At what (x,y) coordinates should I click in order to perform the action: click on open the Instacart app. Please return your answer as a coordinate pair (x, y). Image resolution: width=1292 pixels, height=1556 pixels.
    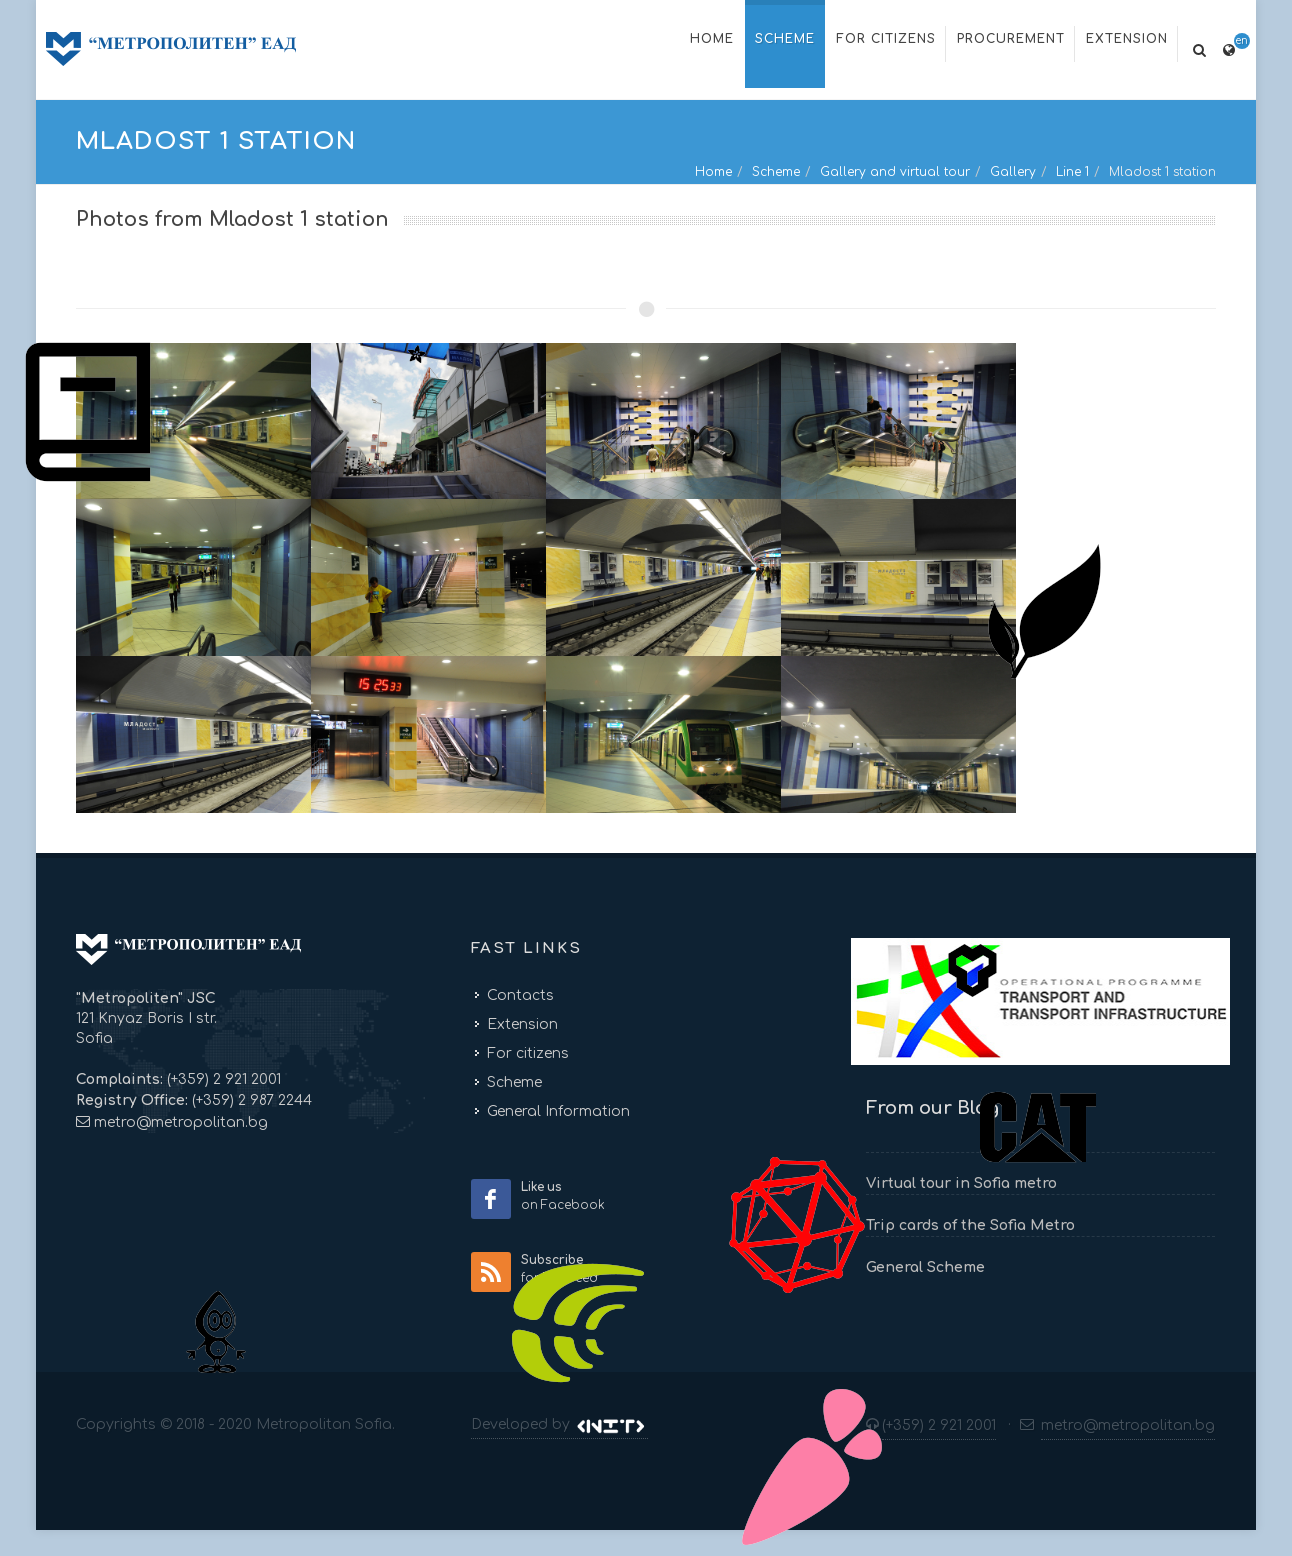
    Looking at the image, I should click on (812, 1467).